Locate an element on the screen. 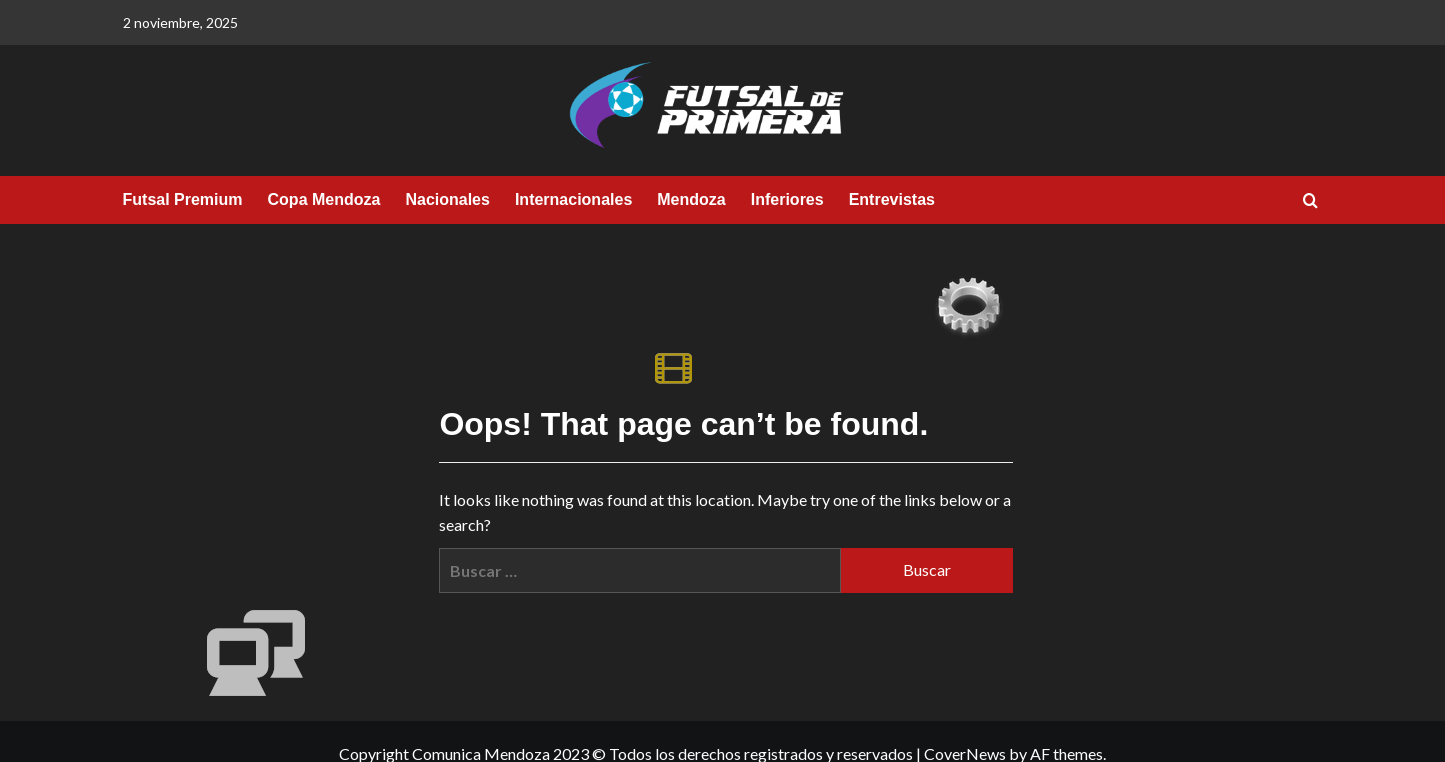 This screenshot has width=1445, height=762. view network workgroup computers is located at coordinates (256, 653).